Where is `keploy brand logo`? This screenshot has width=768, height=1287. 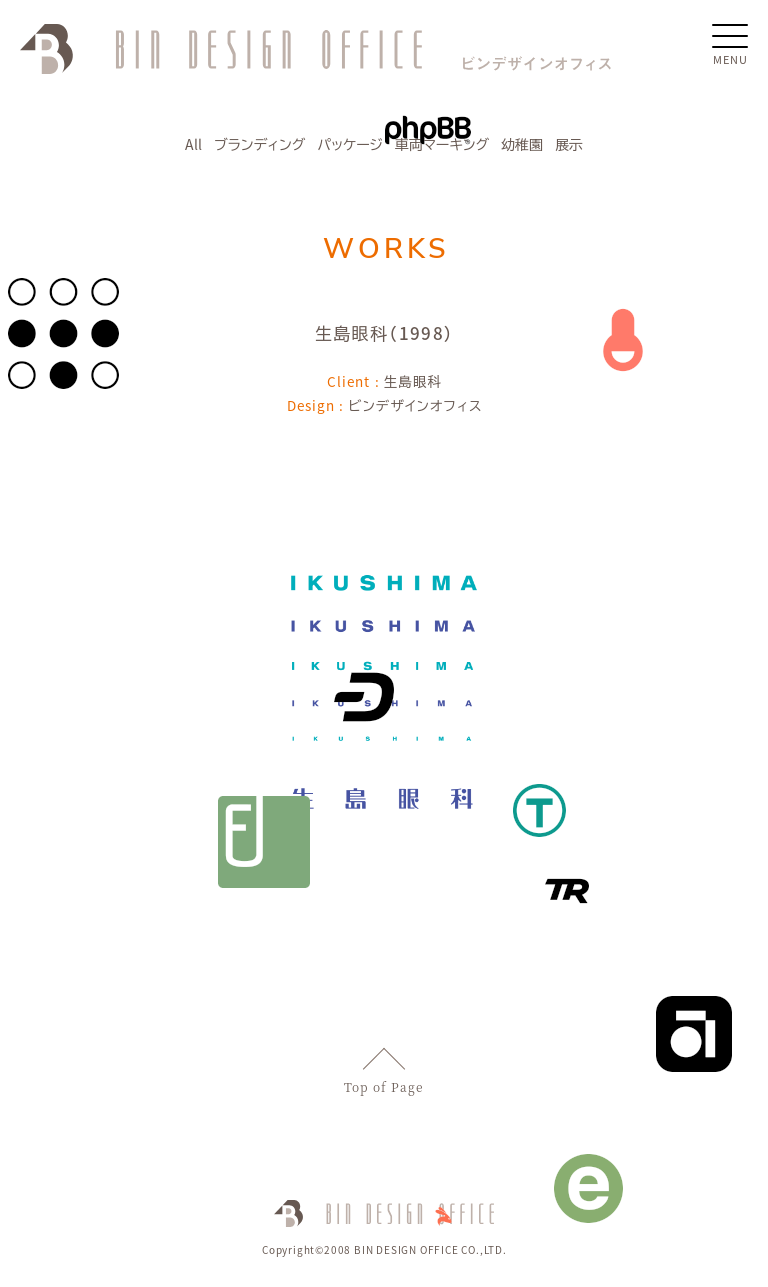
keploy brand logo is located at coordinates (443, 1216).